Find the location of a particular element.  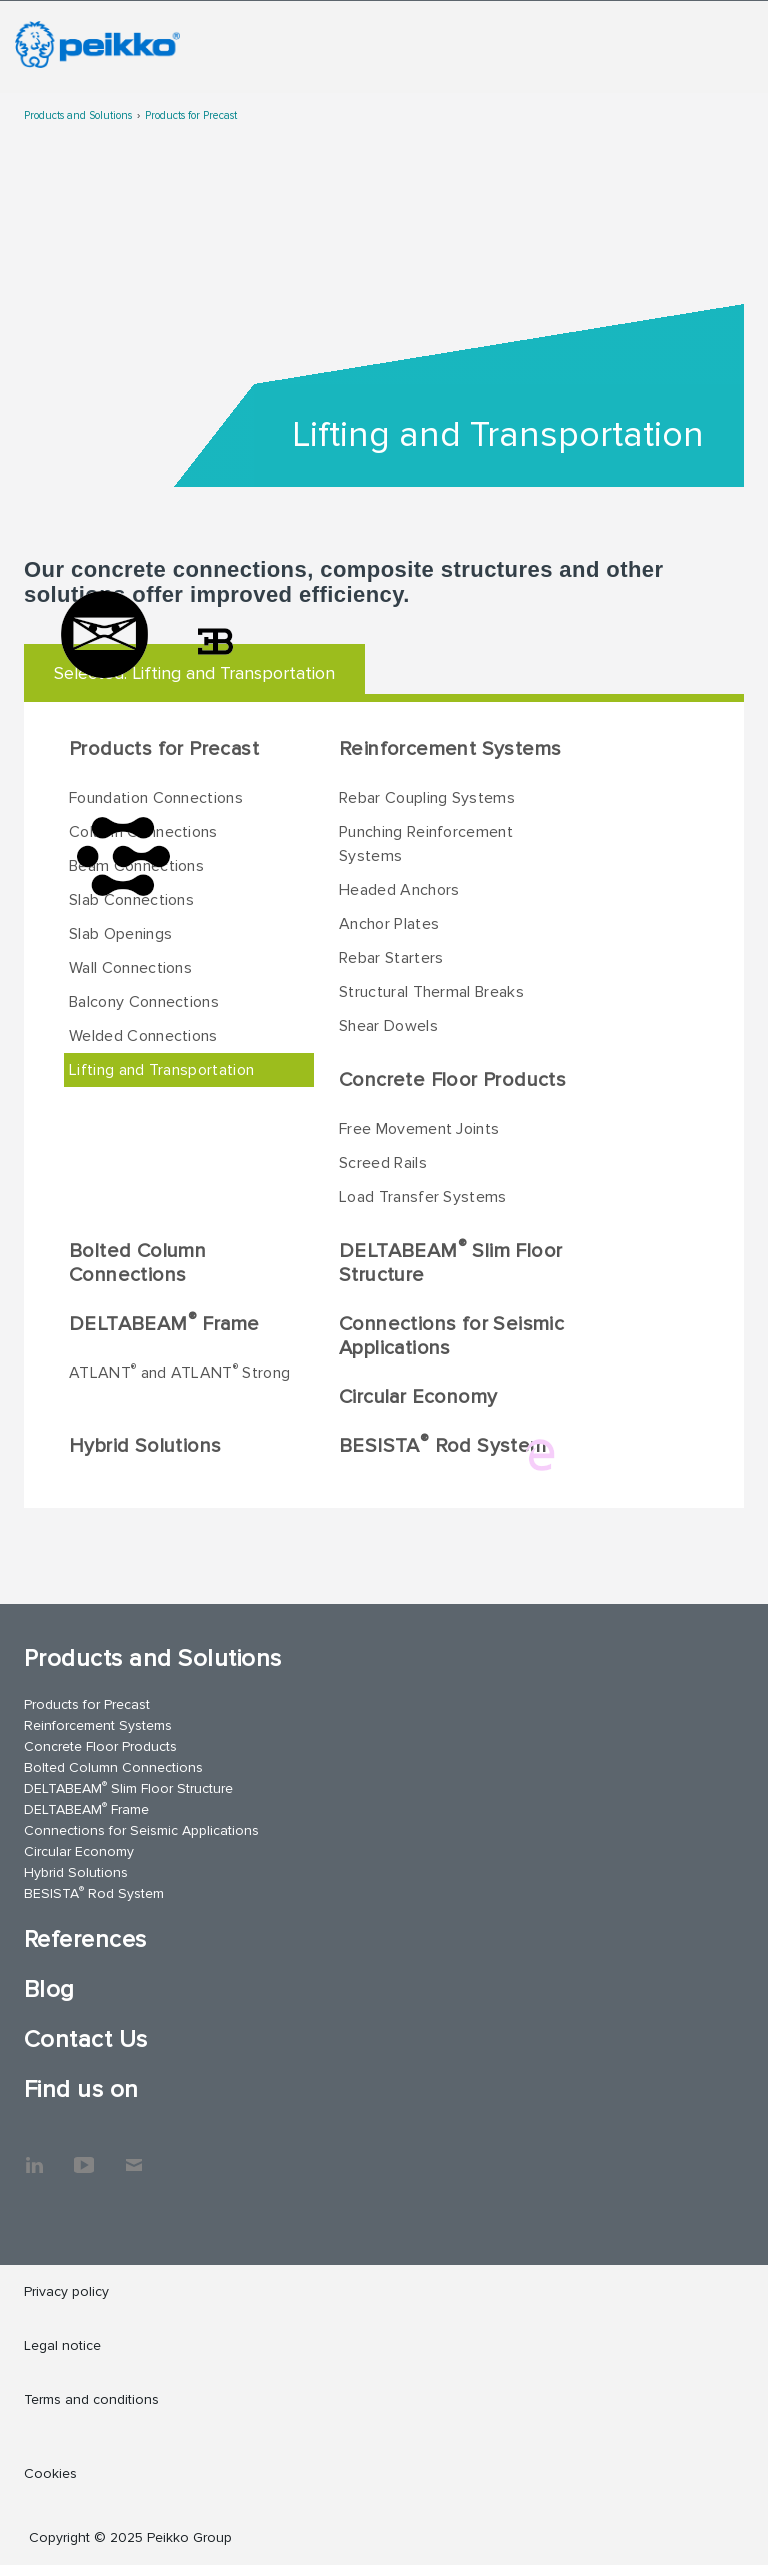

open microsoft edge browser is located at coordinates (540, 1455).